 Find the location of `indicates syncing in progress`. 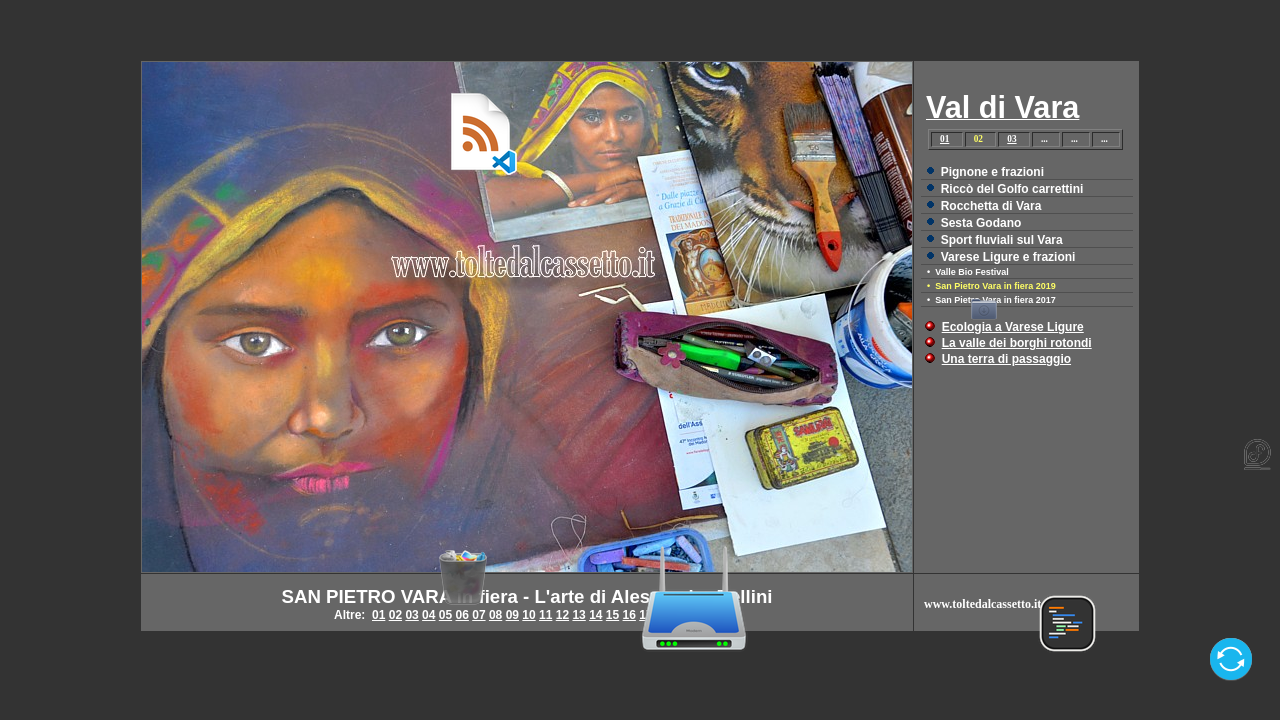

indicates syncing in progress is located at coordinates (1231, 659).